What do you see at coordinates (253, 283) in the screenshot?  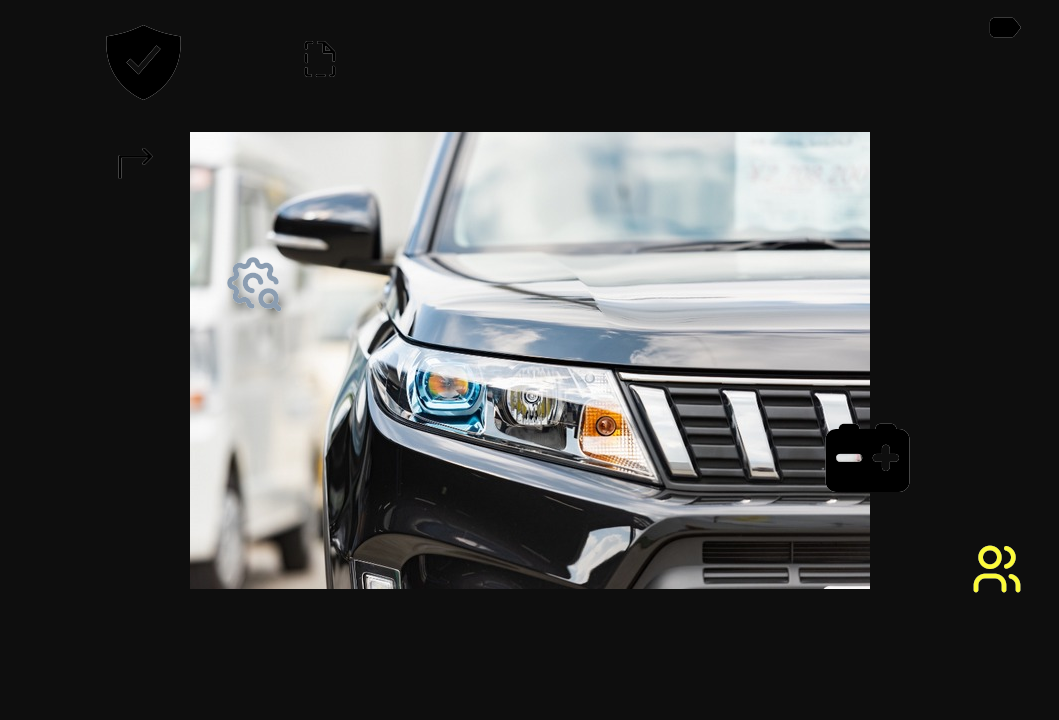 I see `search within settings or preferences` at bounding box center [253, 283].